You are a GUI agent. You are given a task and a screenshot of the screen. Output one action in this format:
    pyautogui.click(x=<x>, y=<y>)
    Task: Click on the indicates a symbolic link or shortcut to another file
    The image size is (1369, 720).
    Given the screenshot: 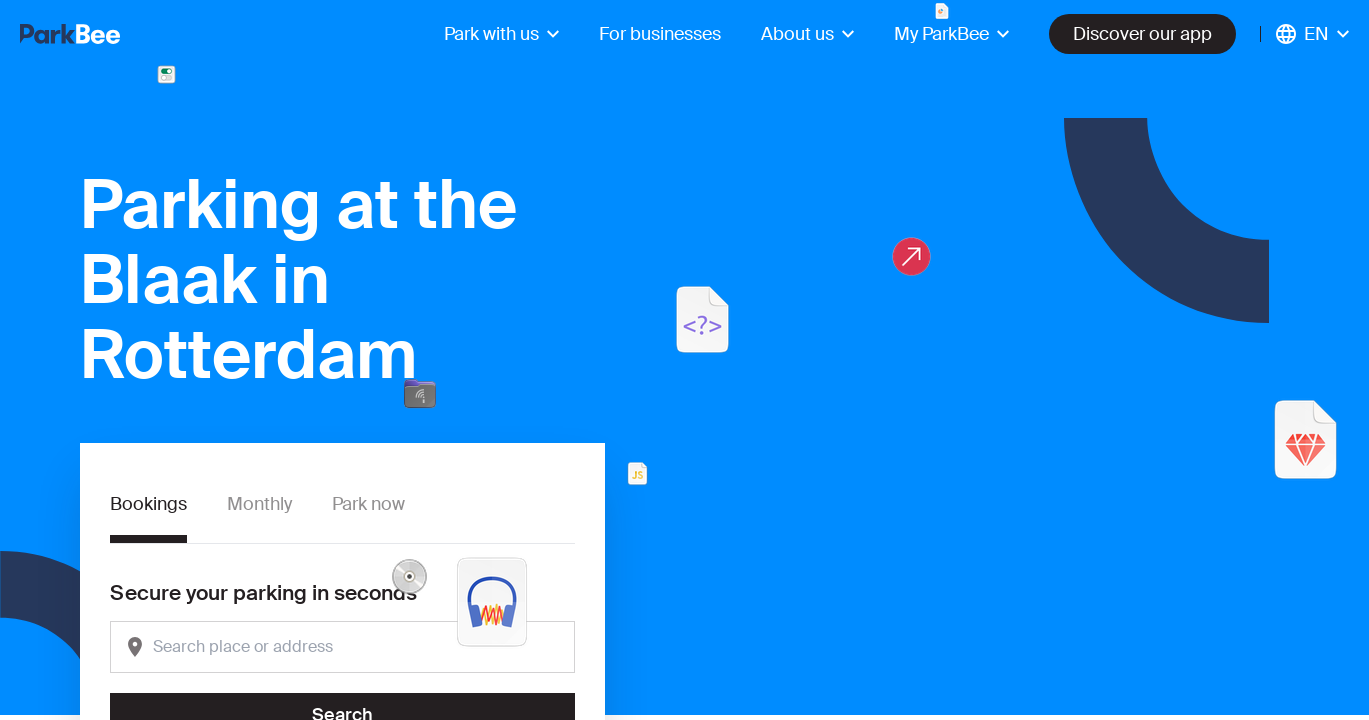 What is the action you would take?
    pyautogui.click(x=911, y=256)
    